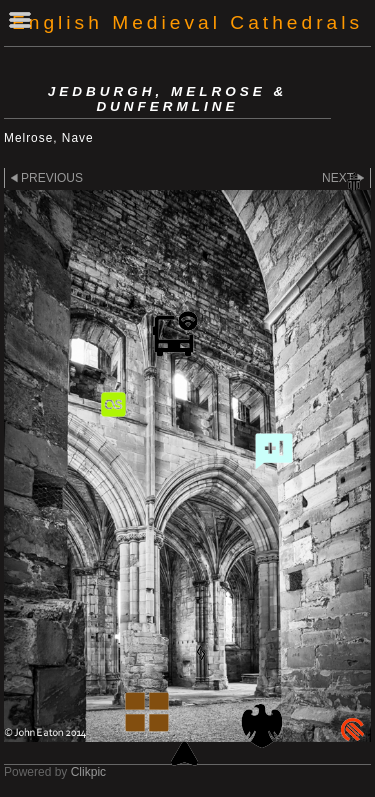 The height and width of the screenshot is (797, 375). I want to click on switch to grid view layout, so click(147, 712).